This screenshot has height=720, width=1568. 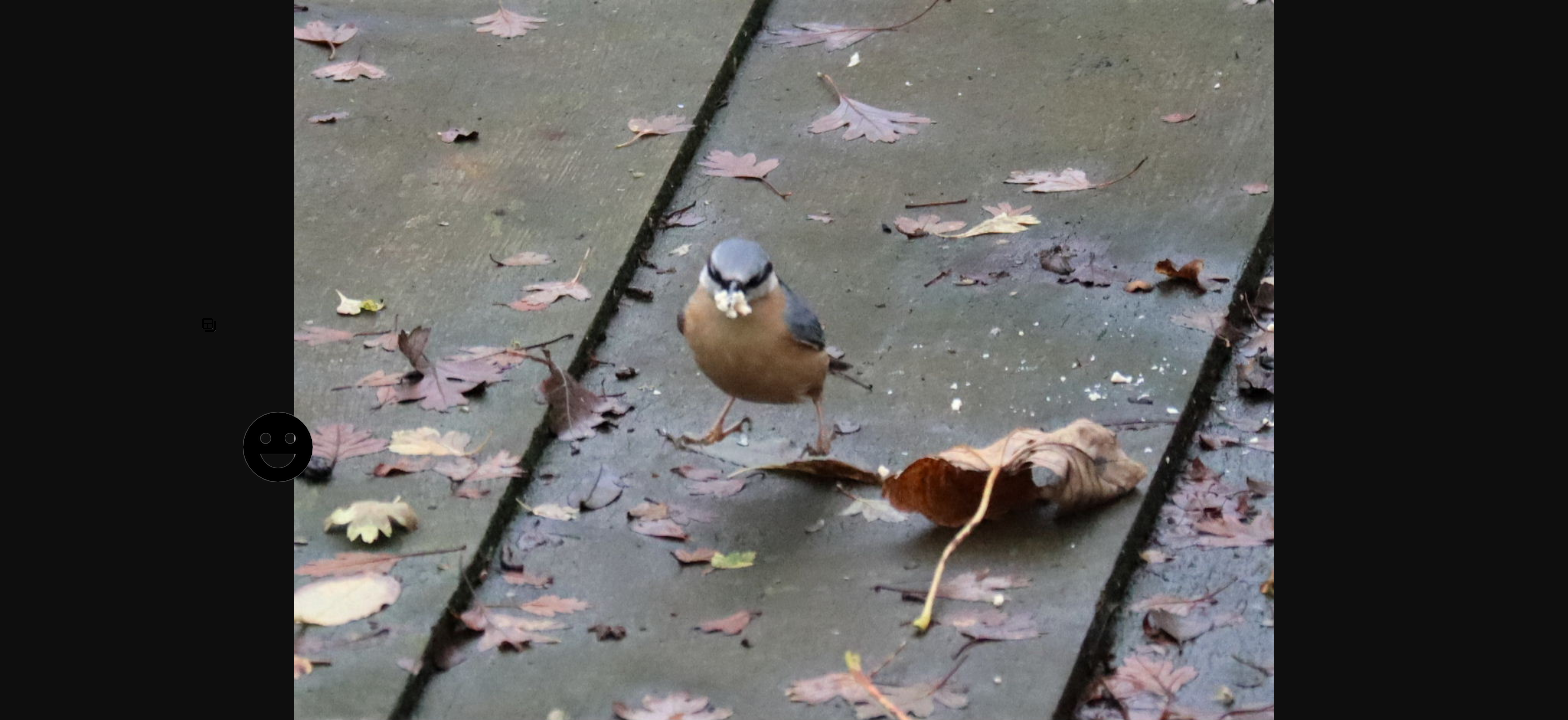 I want to click on open emoji picker, so click(x=278, y=447).